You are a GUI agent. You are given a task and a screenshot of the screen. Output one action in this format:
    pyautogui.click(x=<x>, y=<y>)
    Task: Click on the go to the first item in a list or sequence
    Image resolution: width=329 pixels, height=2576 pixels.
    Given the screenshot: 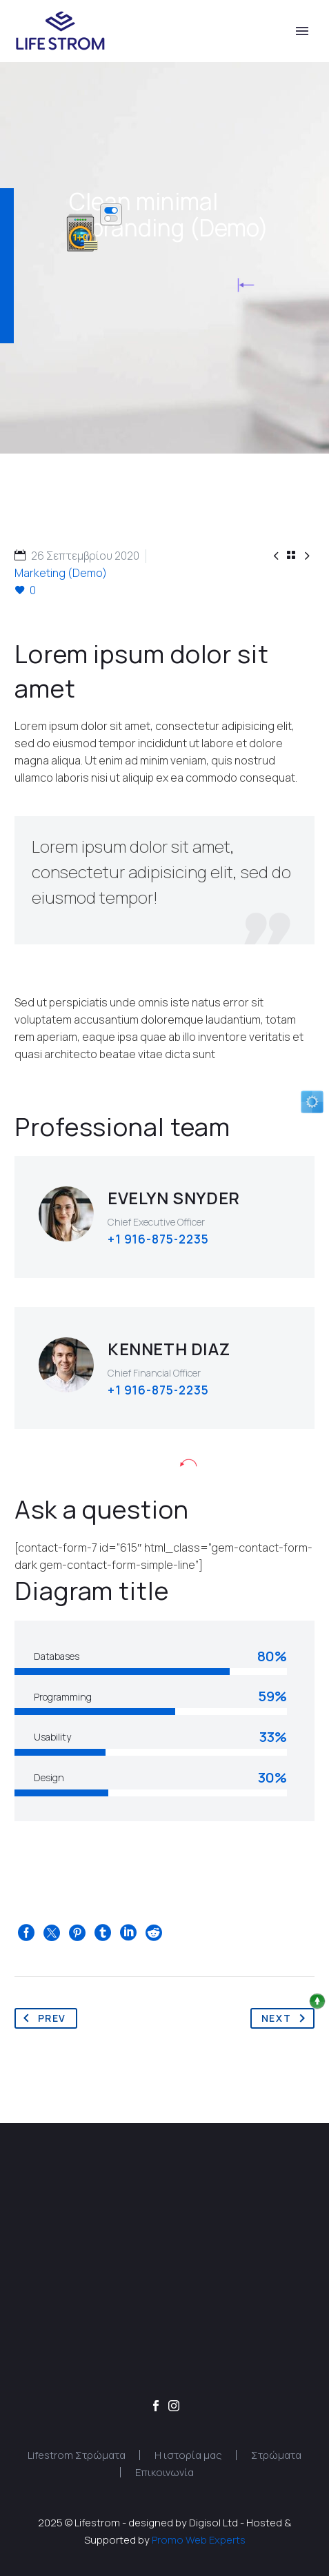 What is the action you would take?
    pyautogui.click(x=246, y=285)
    